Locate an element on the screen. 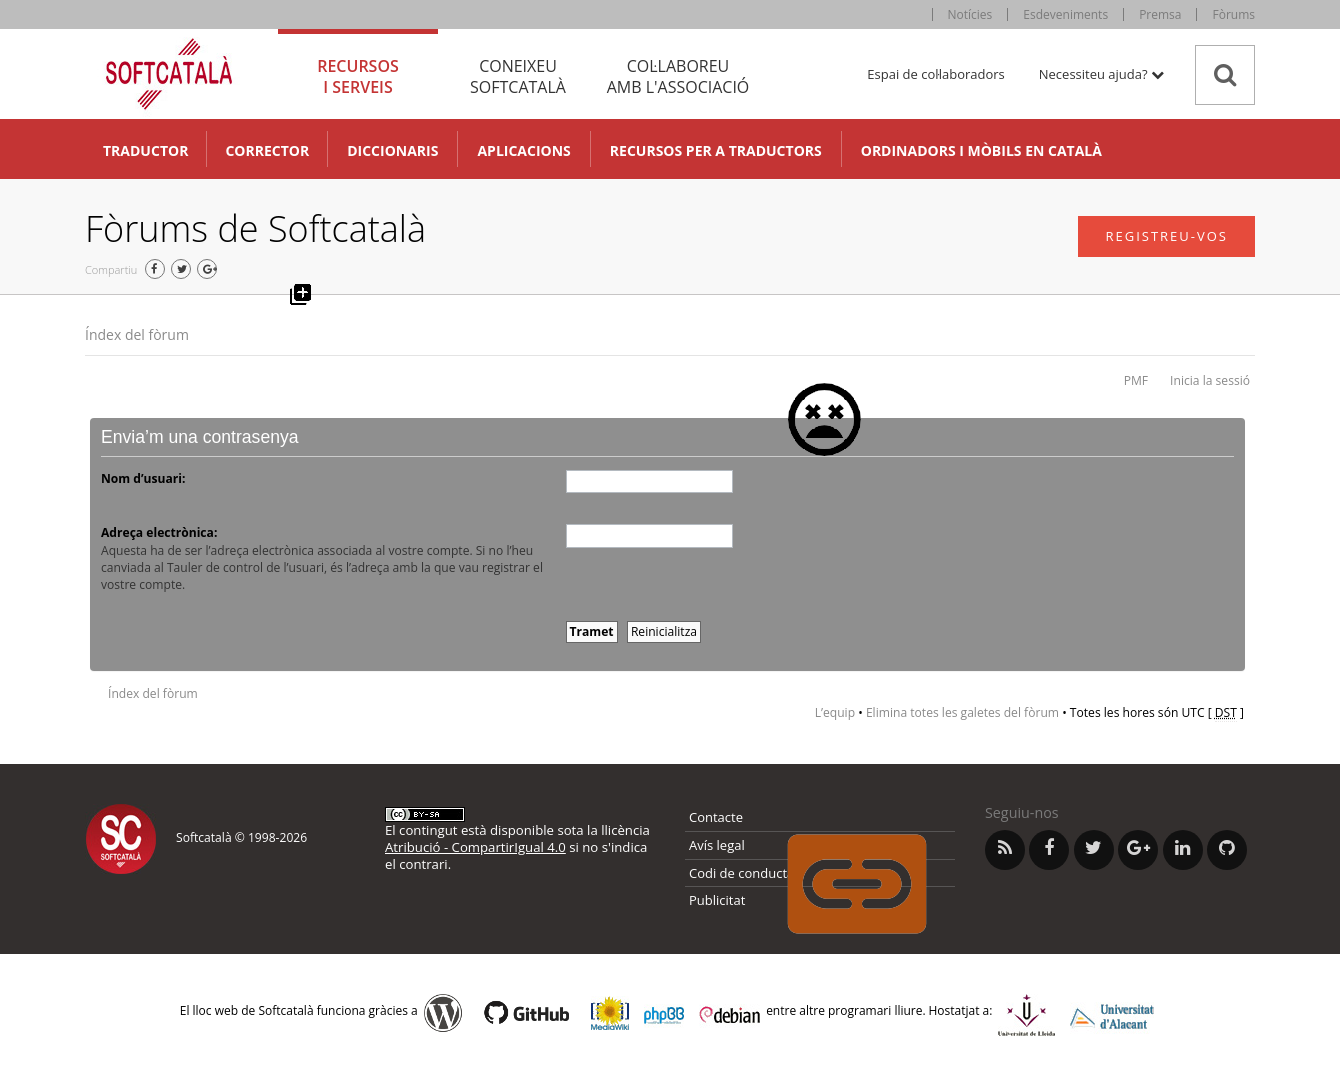 The width and height of the screenshot is (1340, 1075). add to queue is located at coordinates (300, 294).